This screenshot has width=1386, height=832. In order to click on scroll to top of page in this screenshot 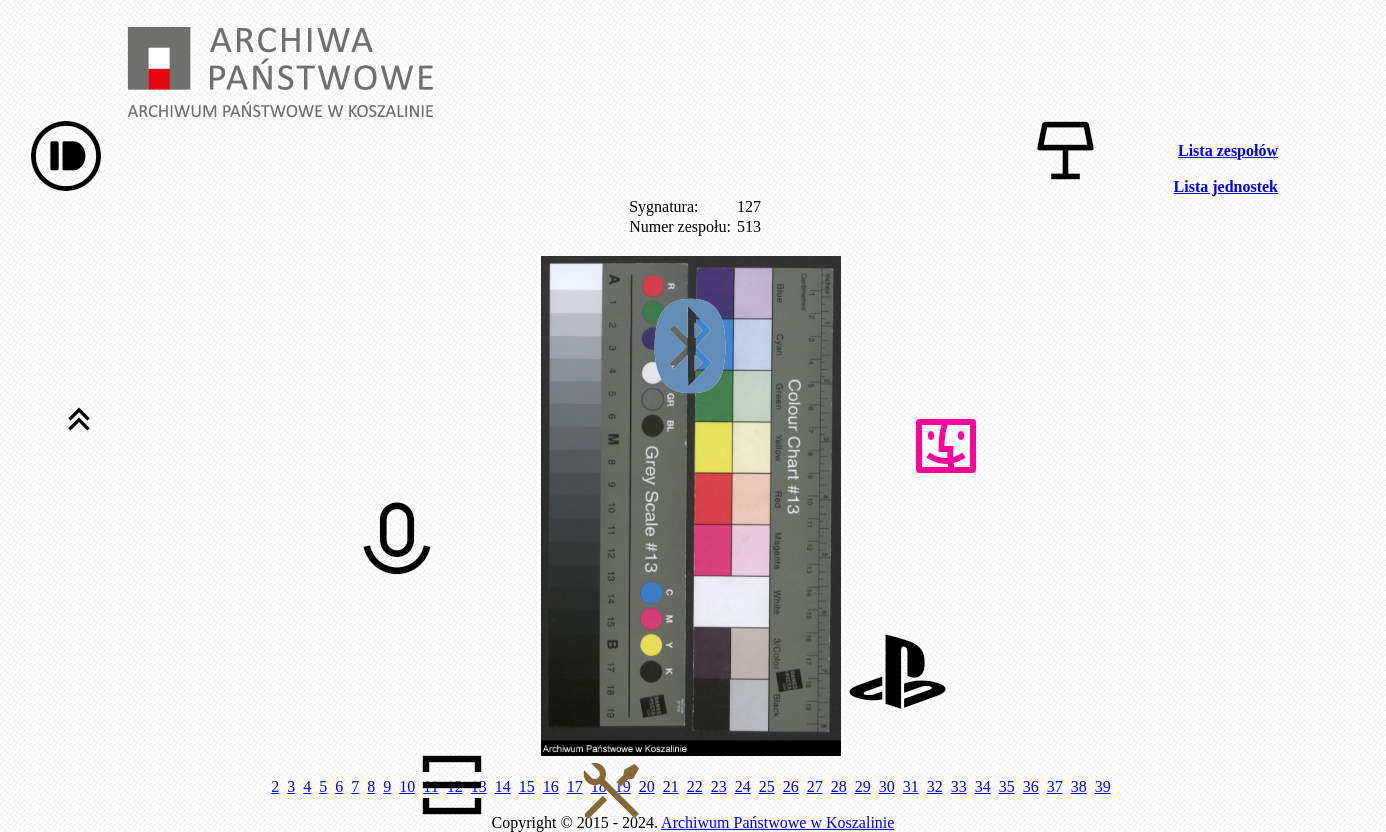, I will do `click(79, 420)`.